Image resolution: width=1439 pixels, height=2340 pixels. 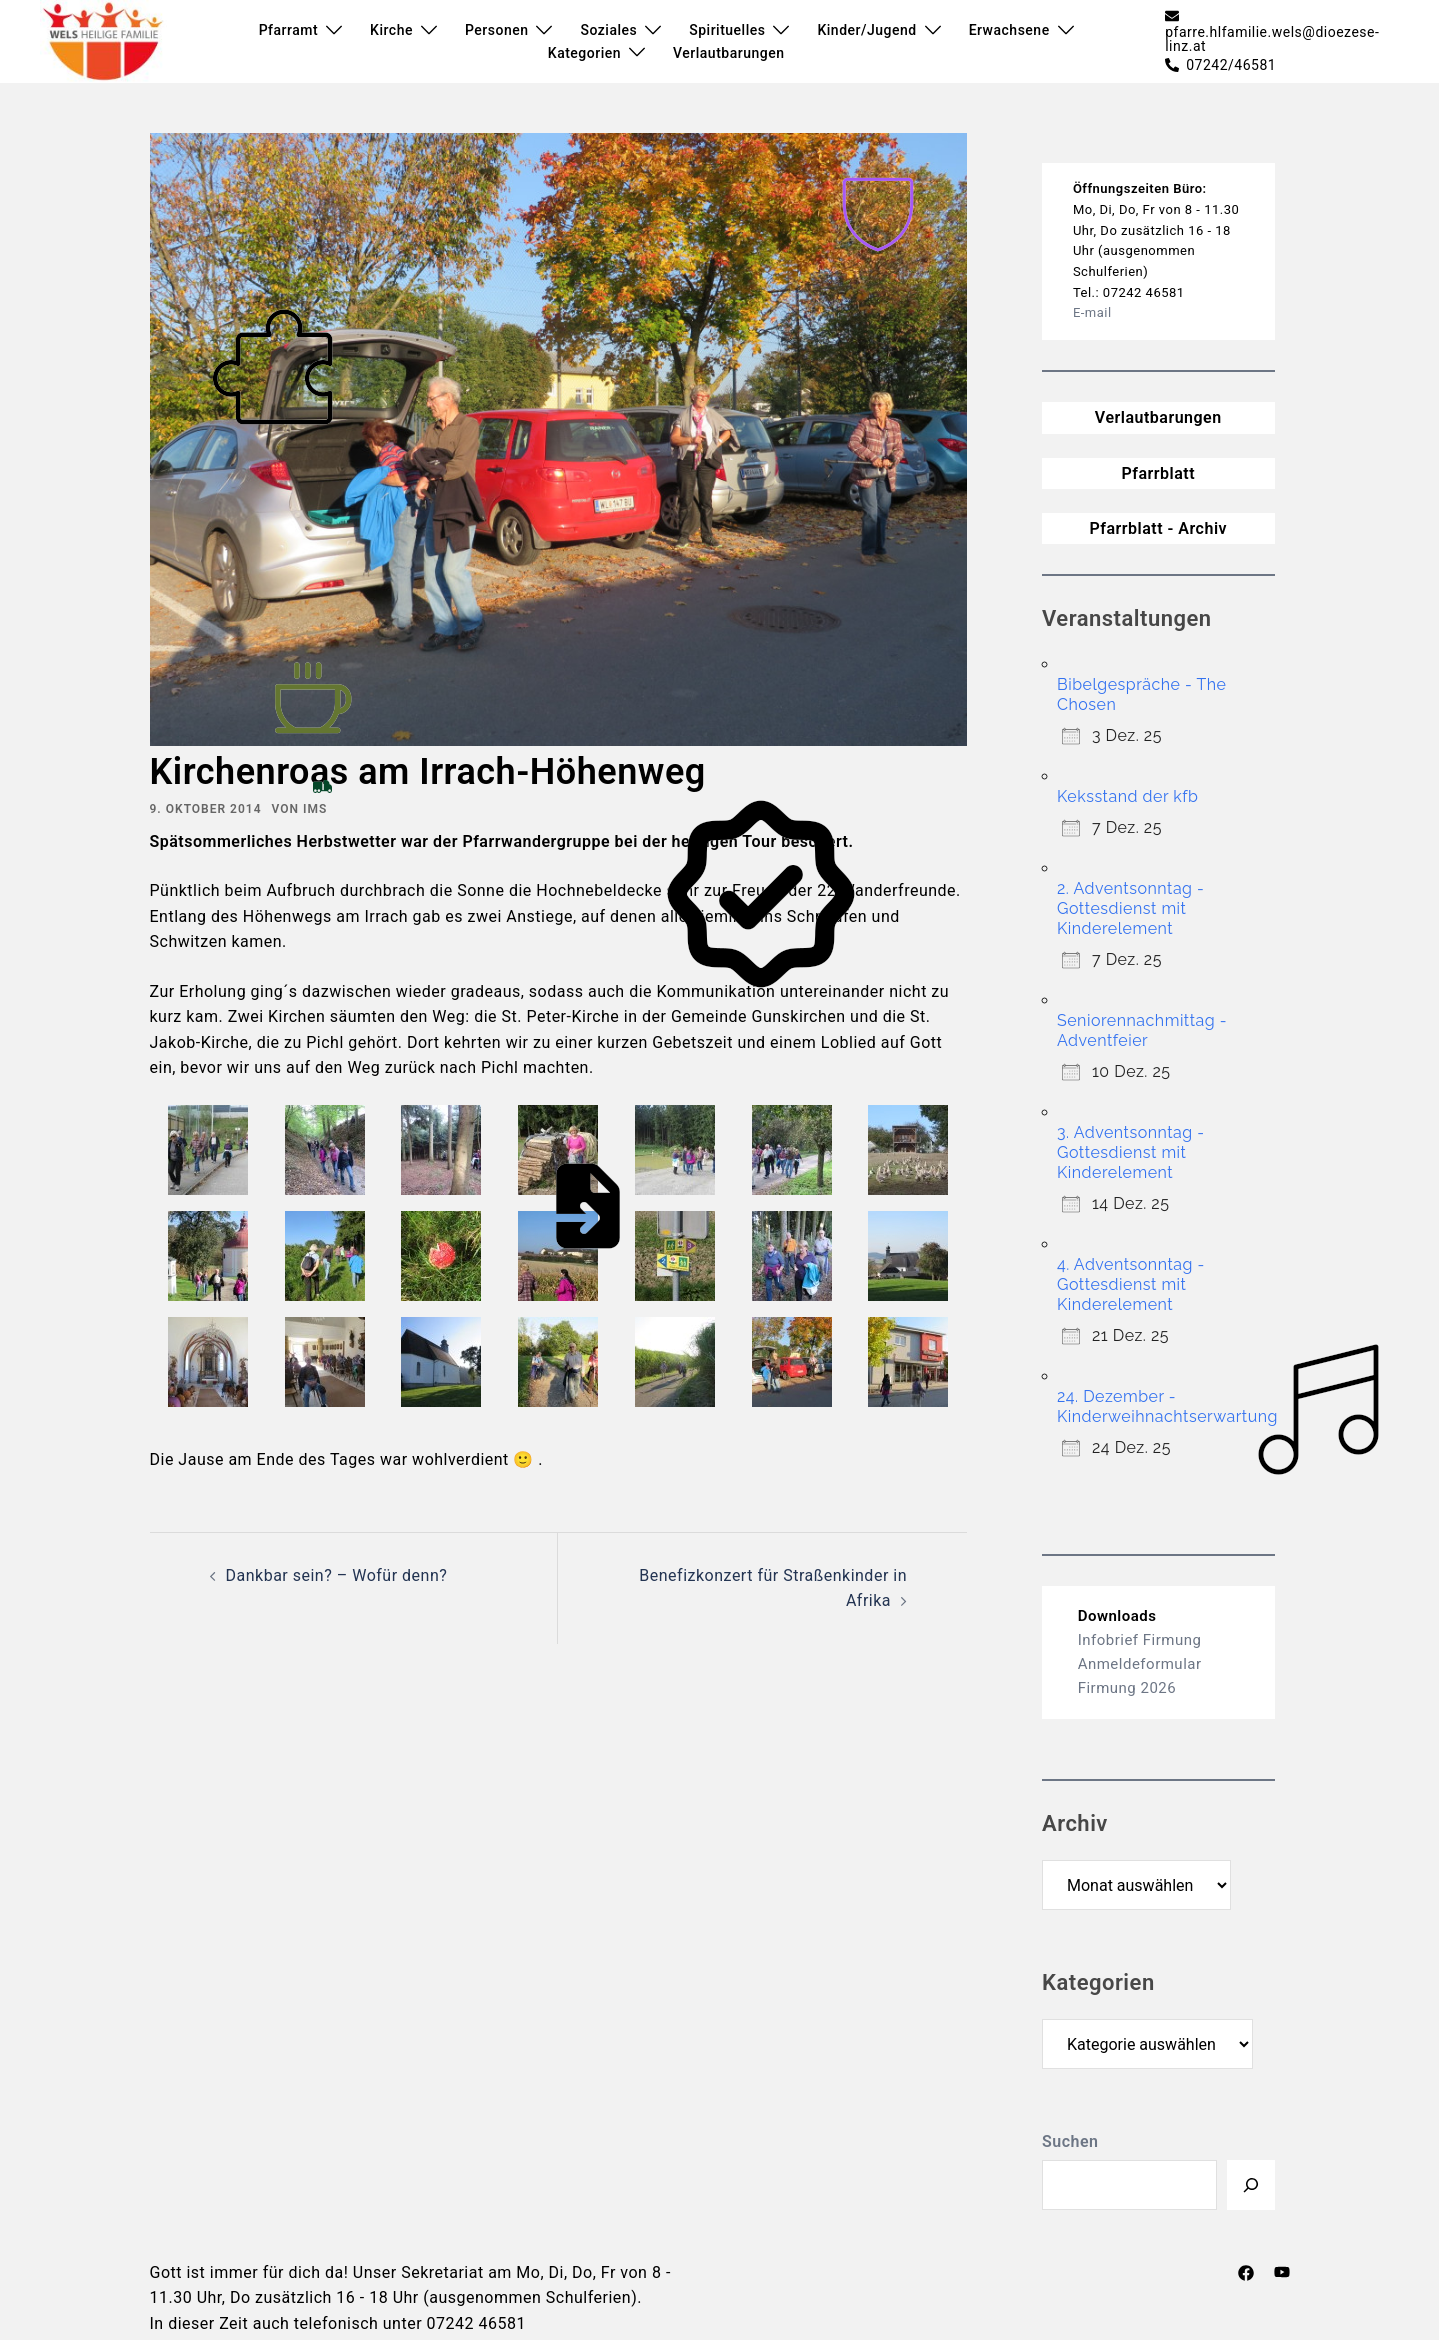 I want to click on import file or document, so click(x=588, y=1206).